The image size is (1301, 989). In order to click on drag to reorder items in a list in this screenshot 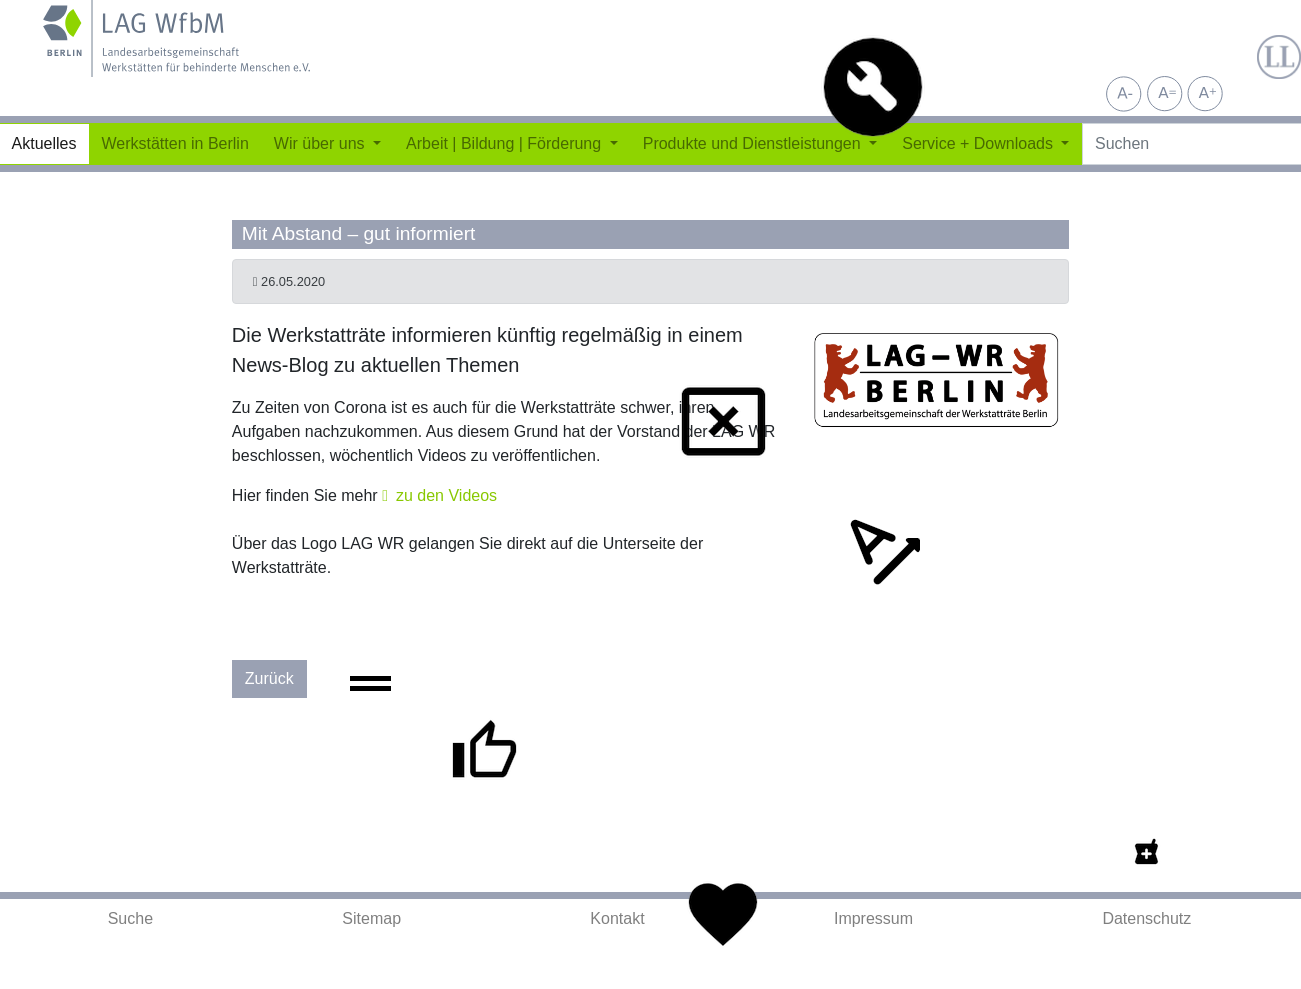, I will do `click(370, 683)`.